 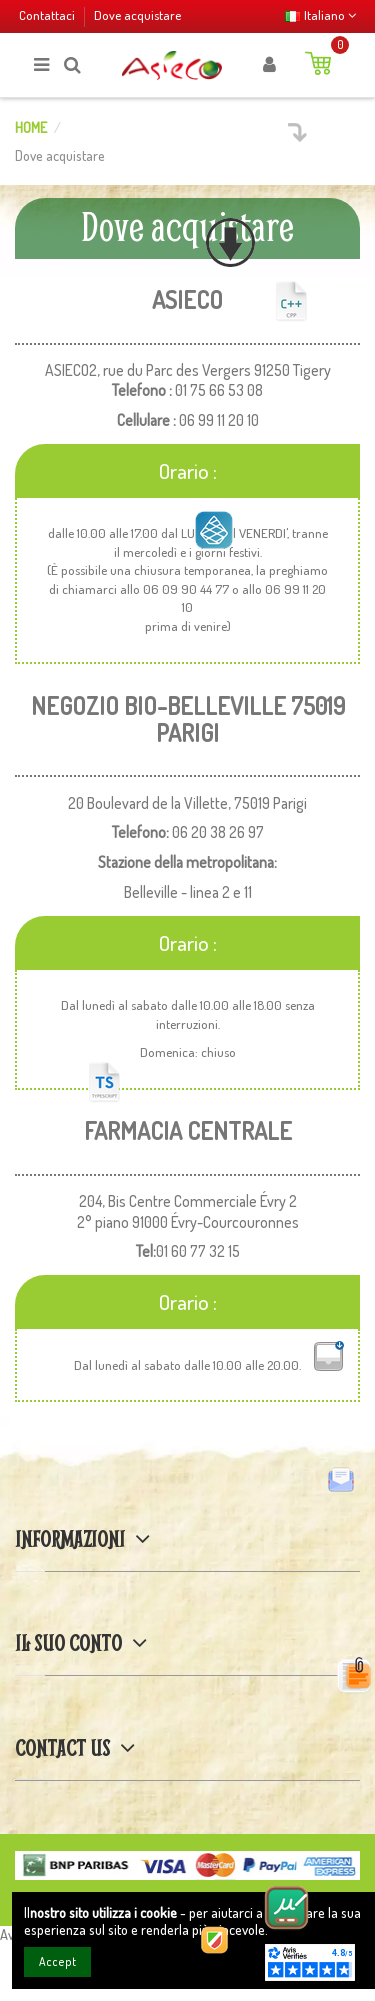 What do you see at coordinates (214, 530) in the screenshot?
I see `open Pinegrow web editor application` at bounding box center [214, 530].